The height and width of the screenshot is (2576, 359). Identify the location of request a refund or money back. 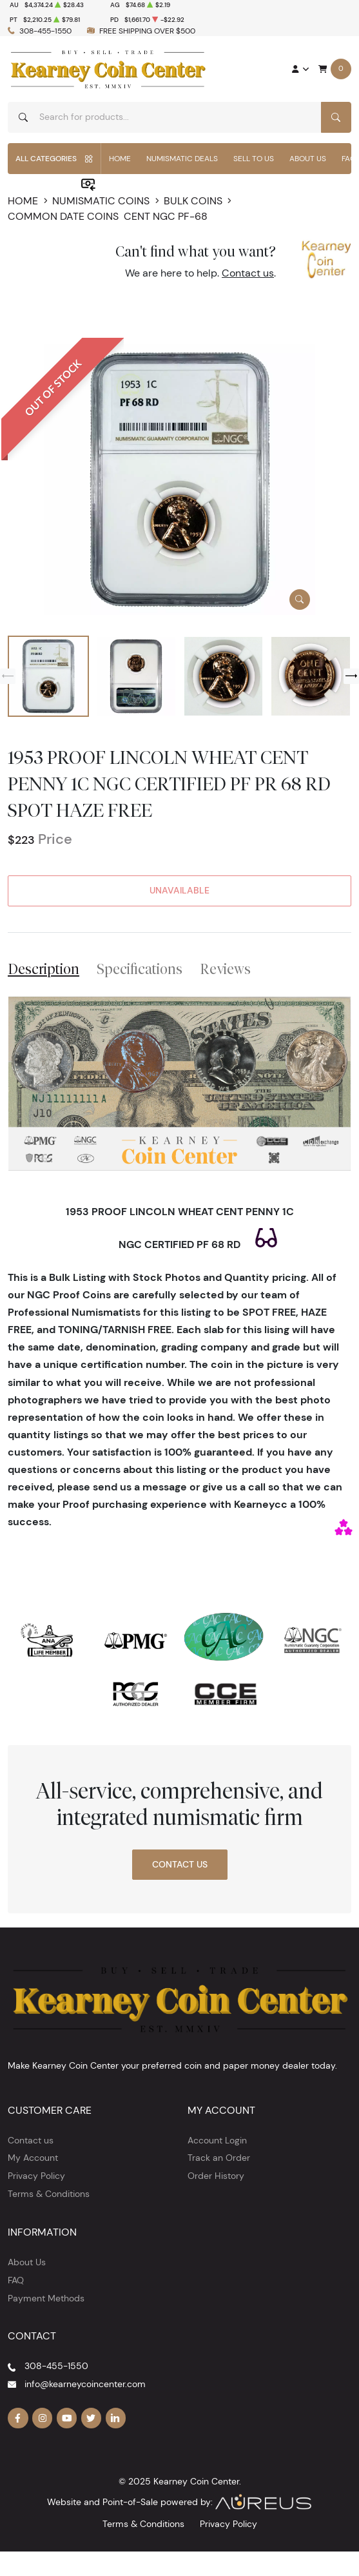
(88, 183).